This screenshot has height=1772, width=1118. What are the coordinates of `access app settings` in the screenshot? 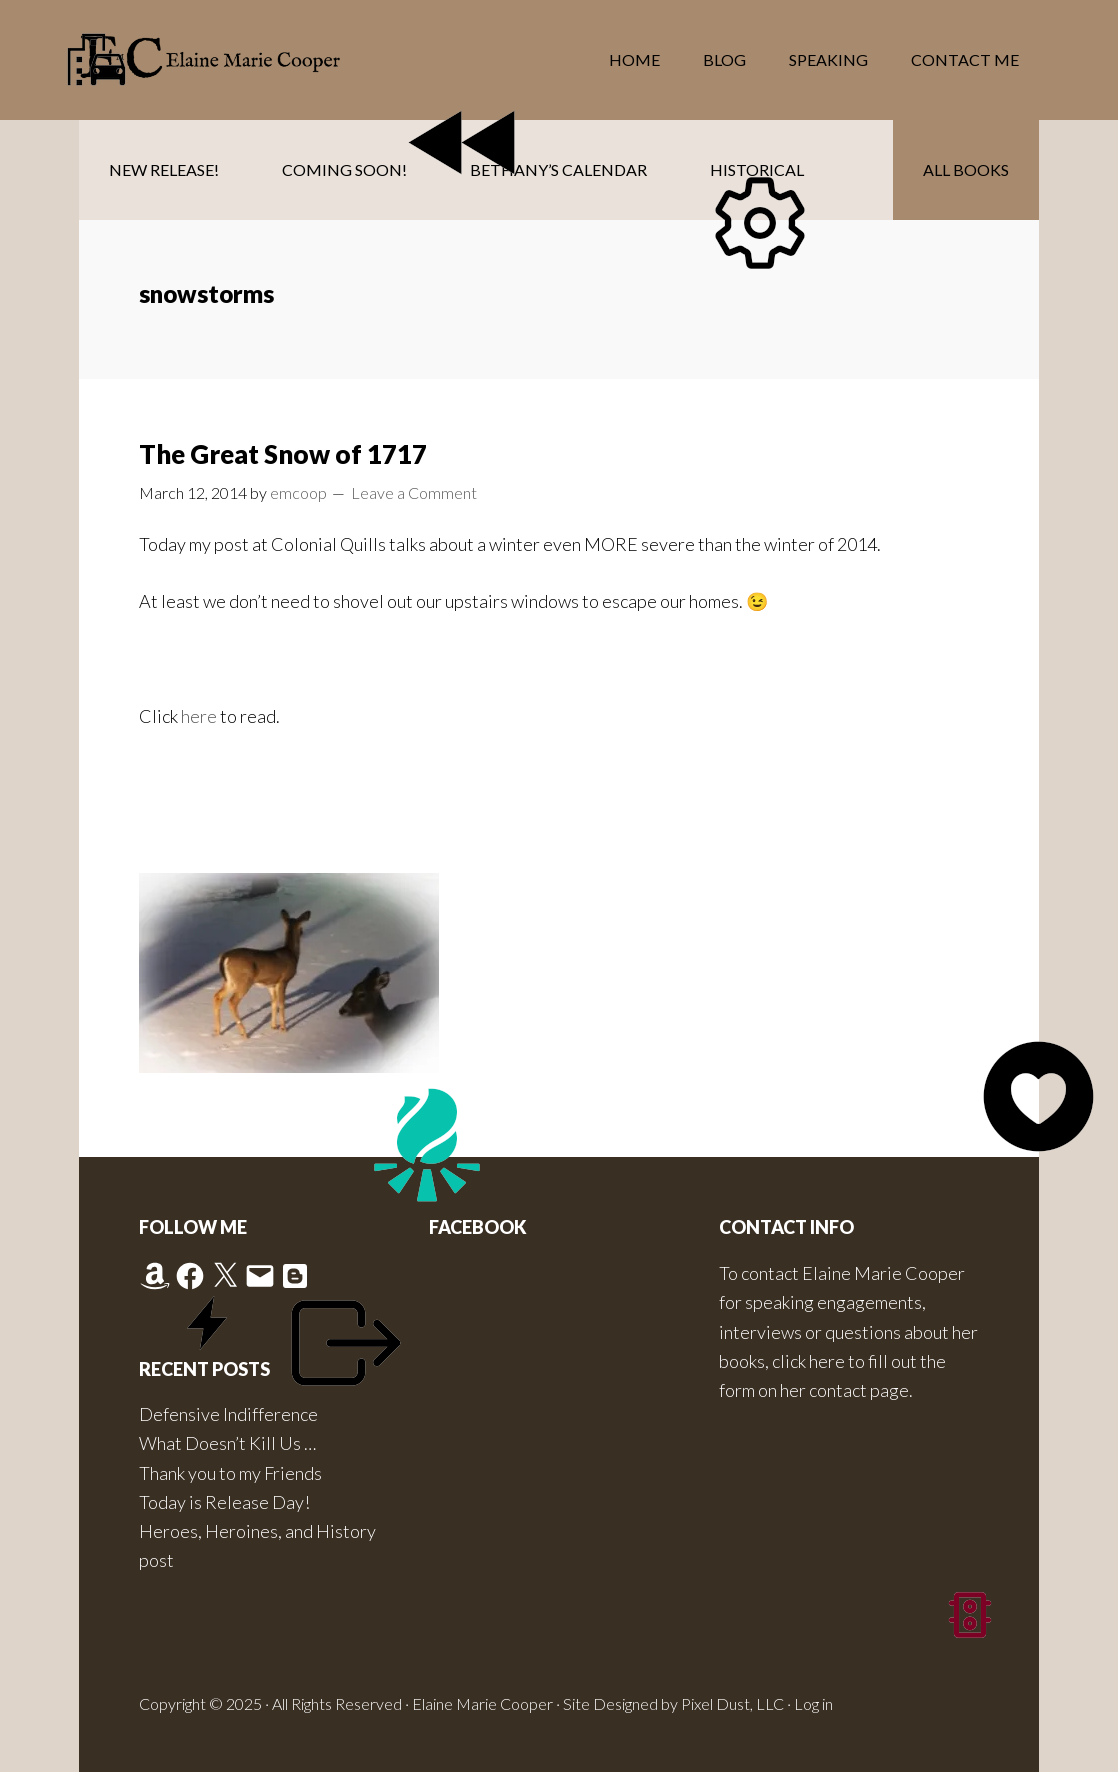 It's located at (760, 223).